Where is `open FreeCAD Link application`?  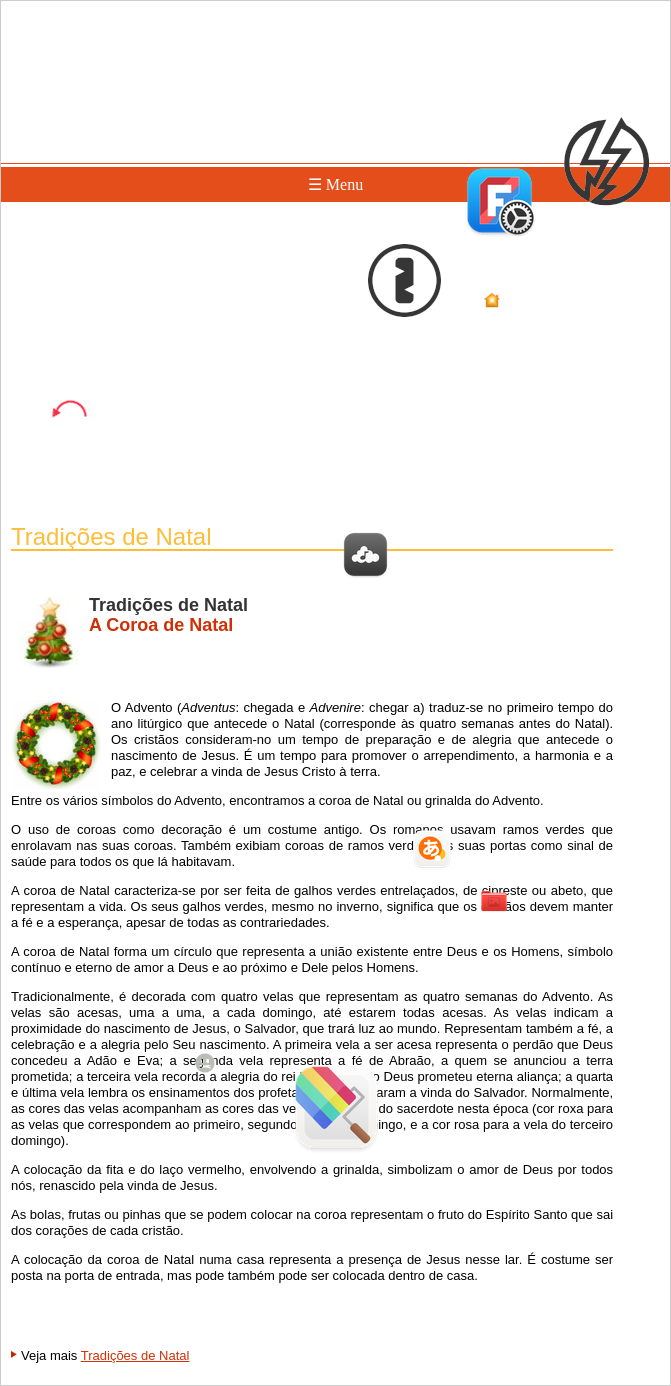
open FreeCAD Link application is located at coordinates (499, 200).